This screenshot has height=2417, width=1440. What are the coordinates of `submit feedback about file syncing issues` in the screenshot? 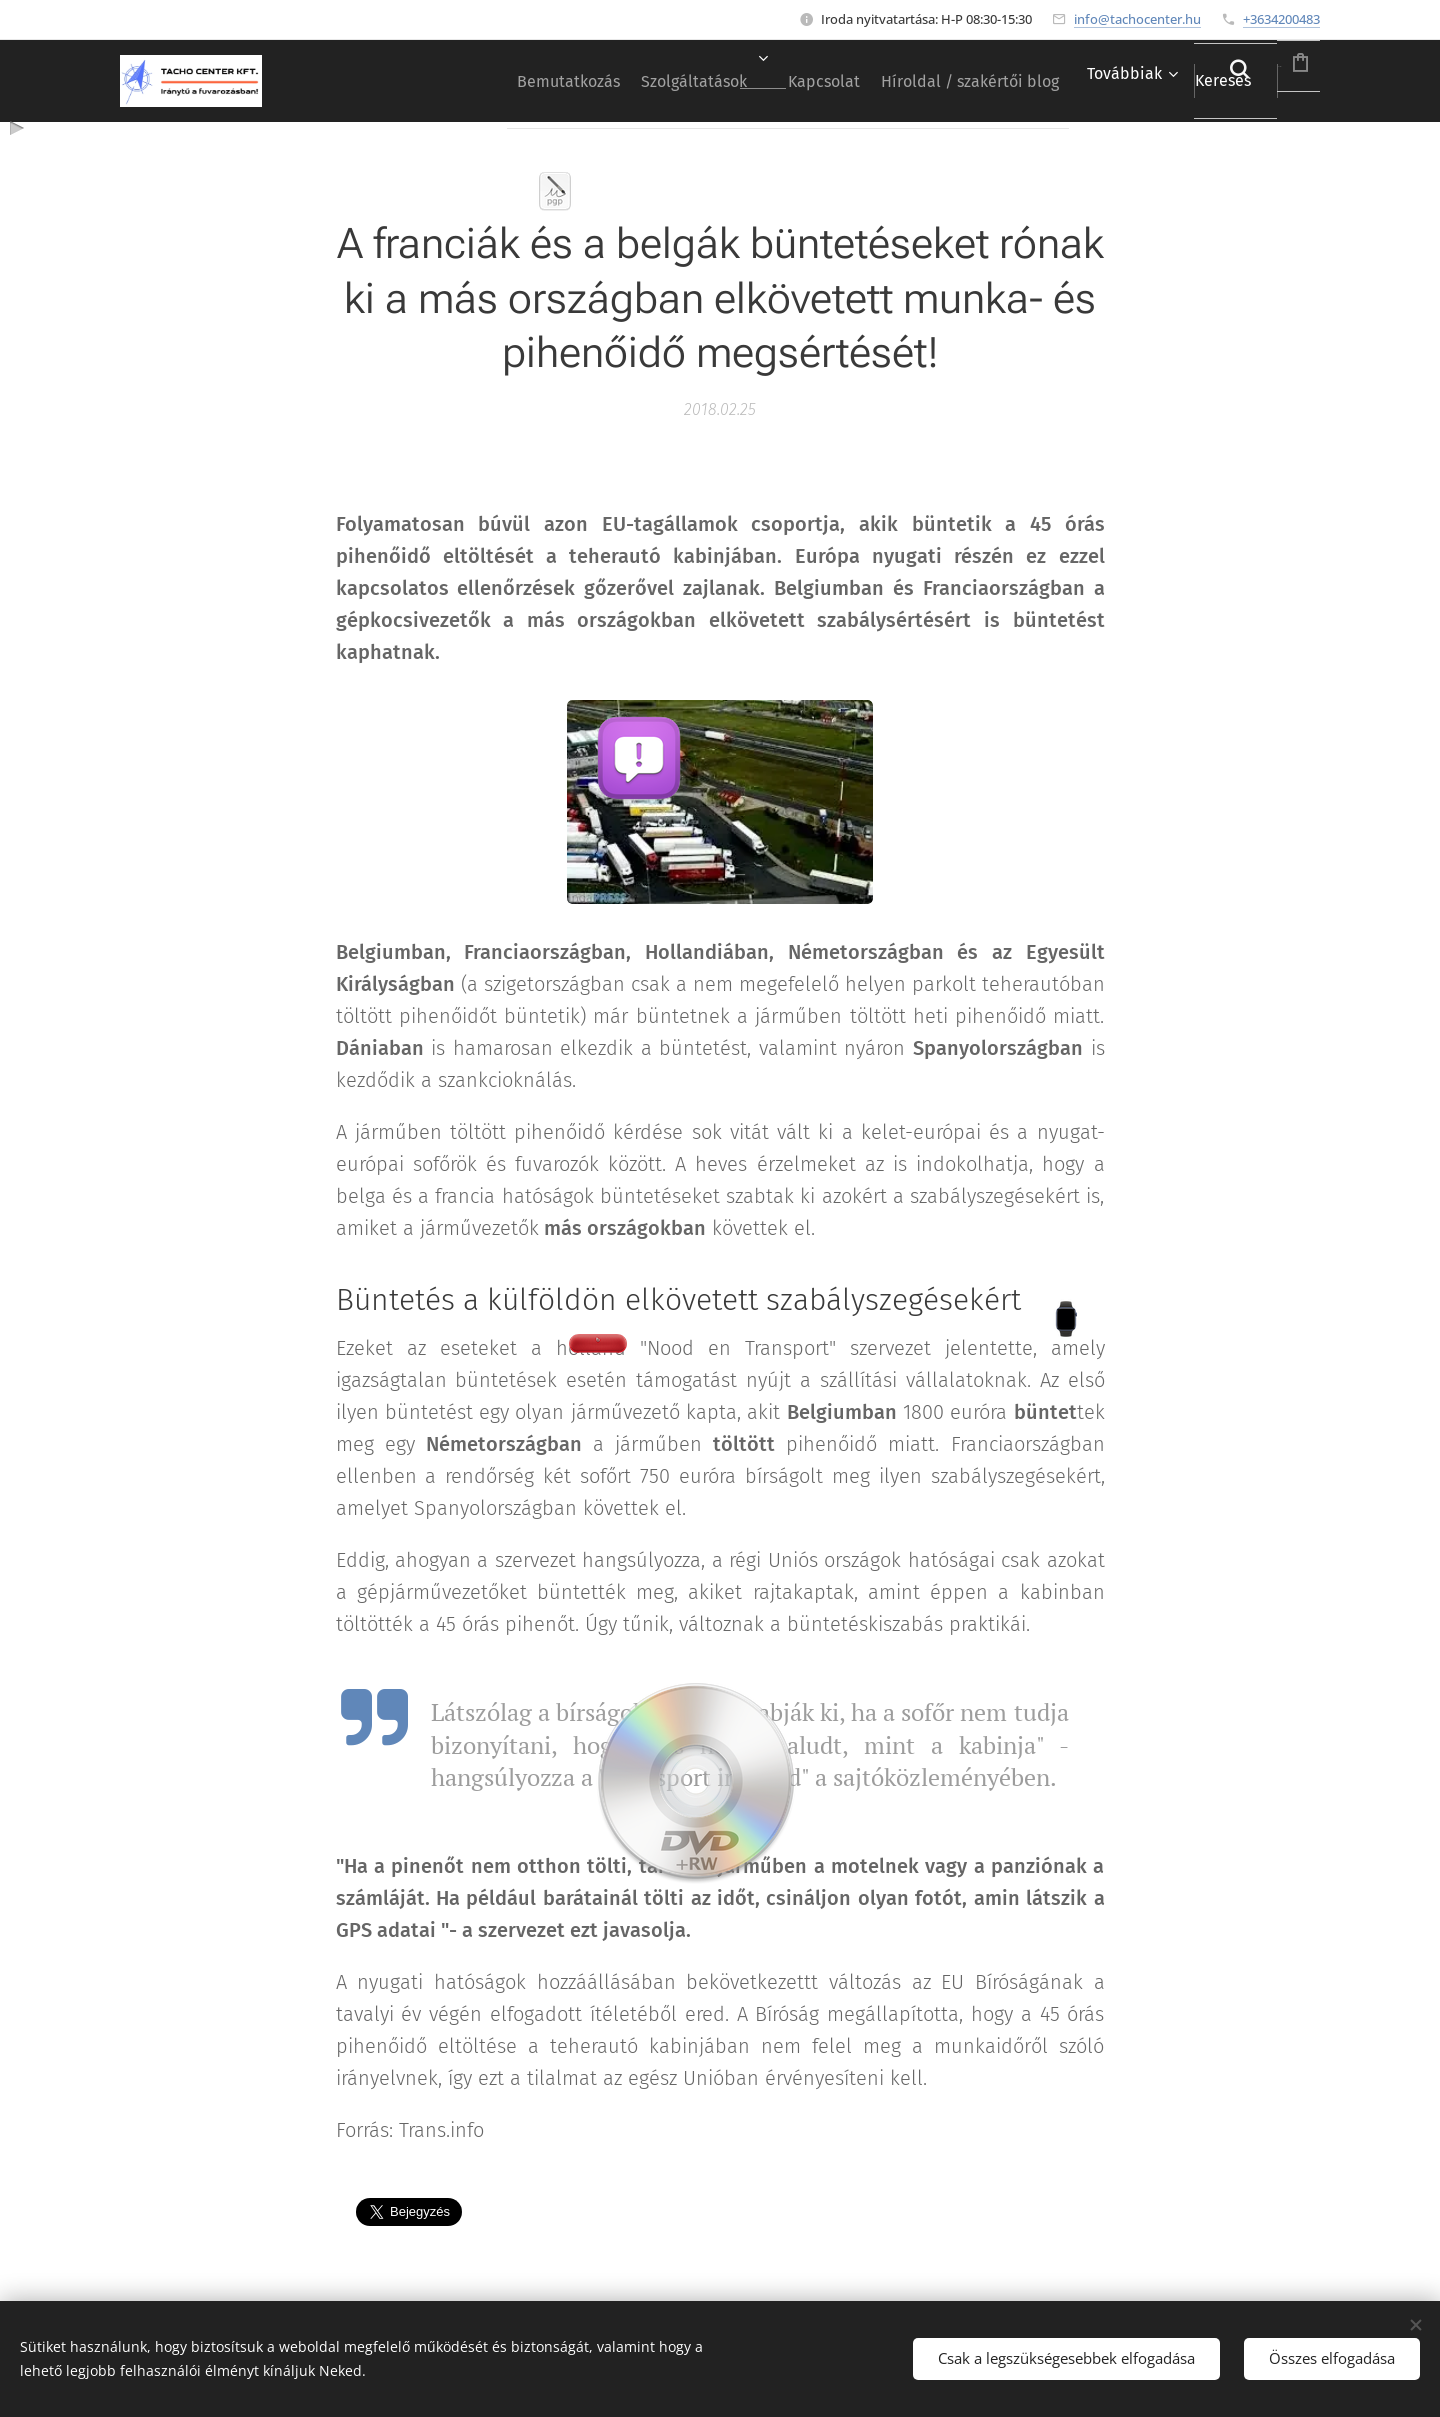 It's located at (639, 758).